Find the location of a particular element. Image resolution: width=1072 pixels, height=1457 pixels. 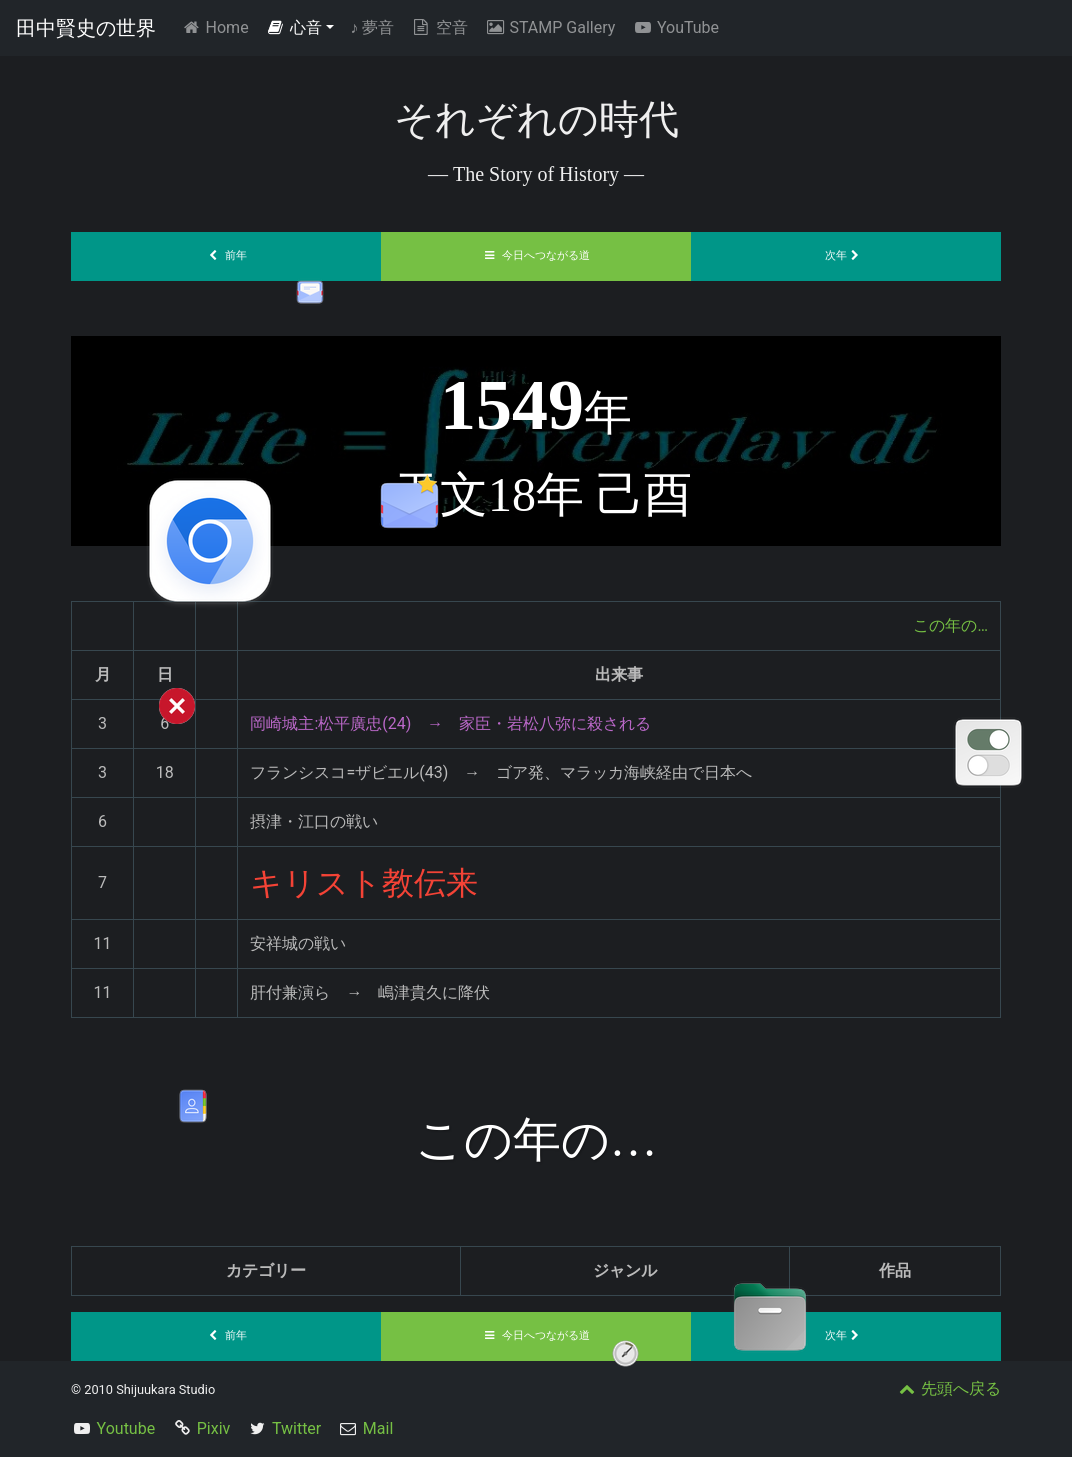

open the file manager application is located at coordinates (770, 1317).